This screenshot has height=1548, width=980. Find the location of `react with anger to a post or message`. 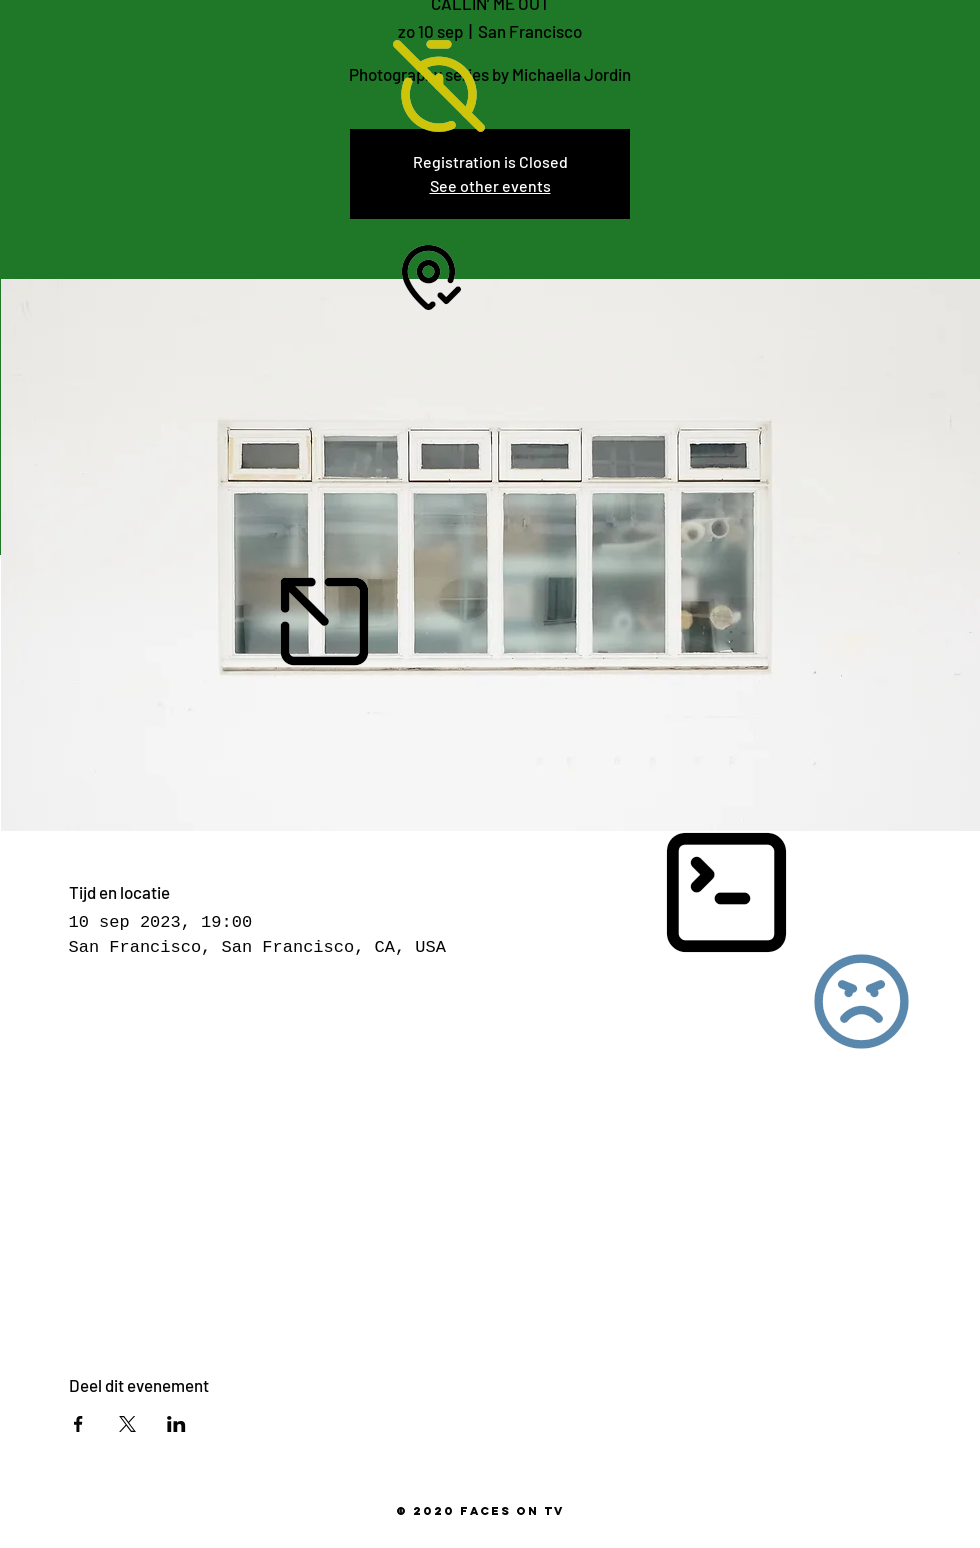

react with anger to a post or message is located at coordinates (861, 1001).